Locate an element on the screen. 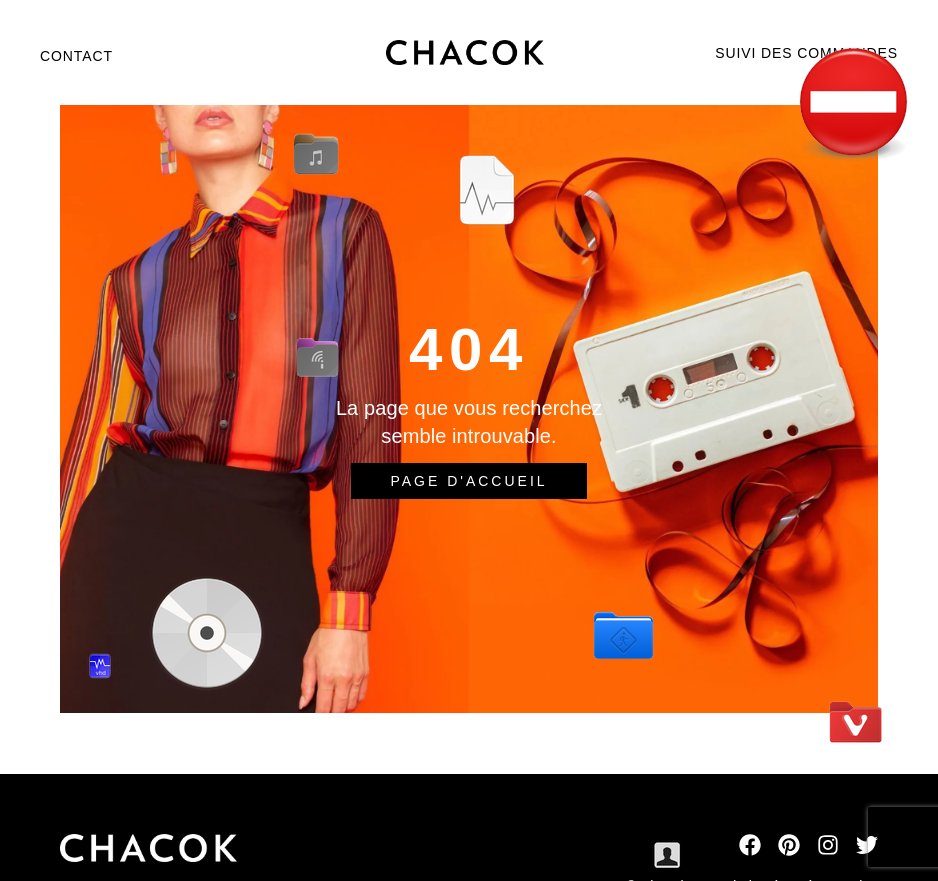 The image size is (938, 881). open insync cloud sync folder is located at coordinates (317, 357).